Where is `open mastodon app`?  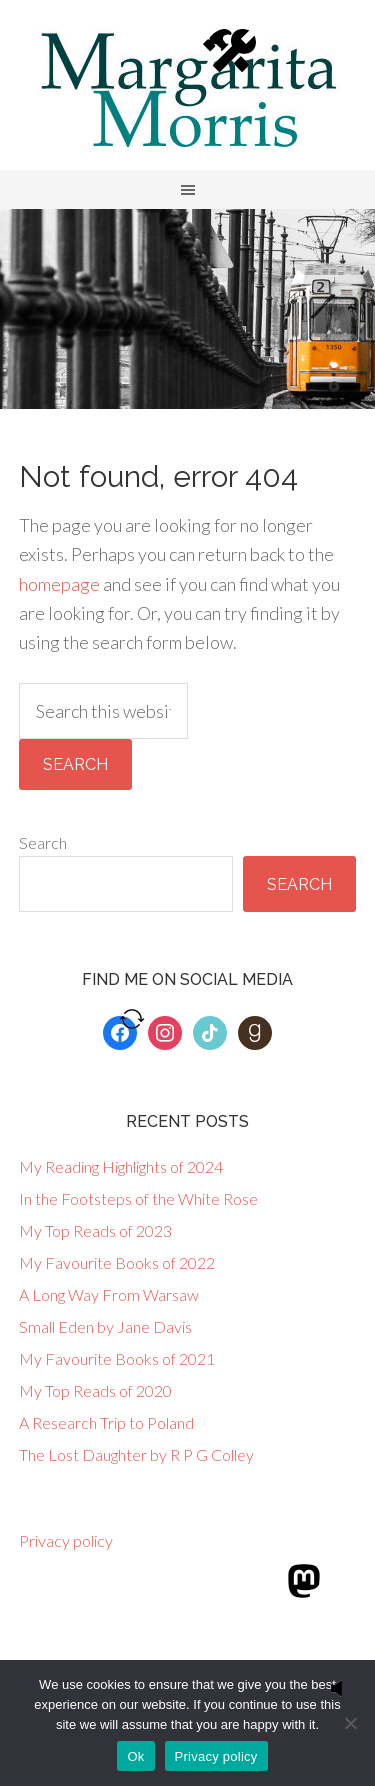
open mastodon app is located at coordinates (304, 1581).